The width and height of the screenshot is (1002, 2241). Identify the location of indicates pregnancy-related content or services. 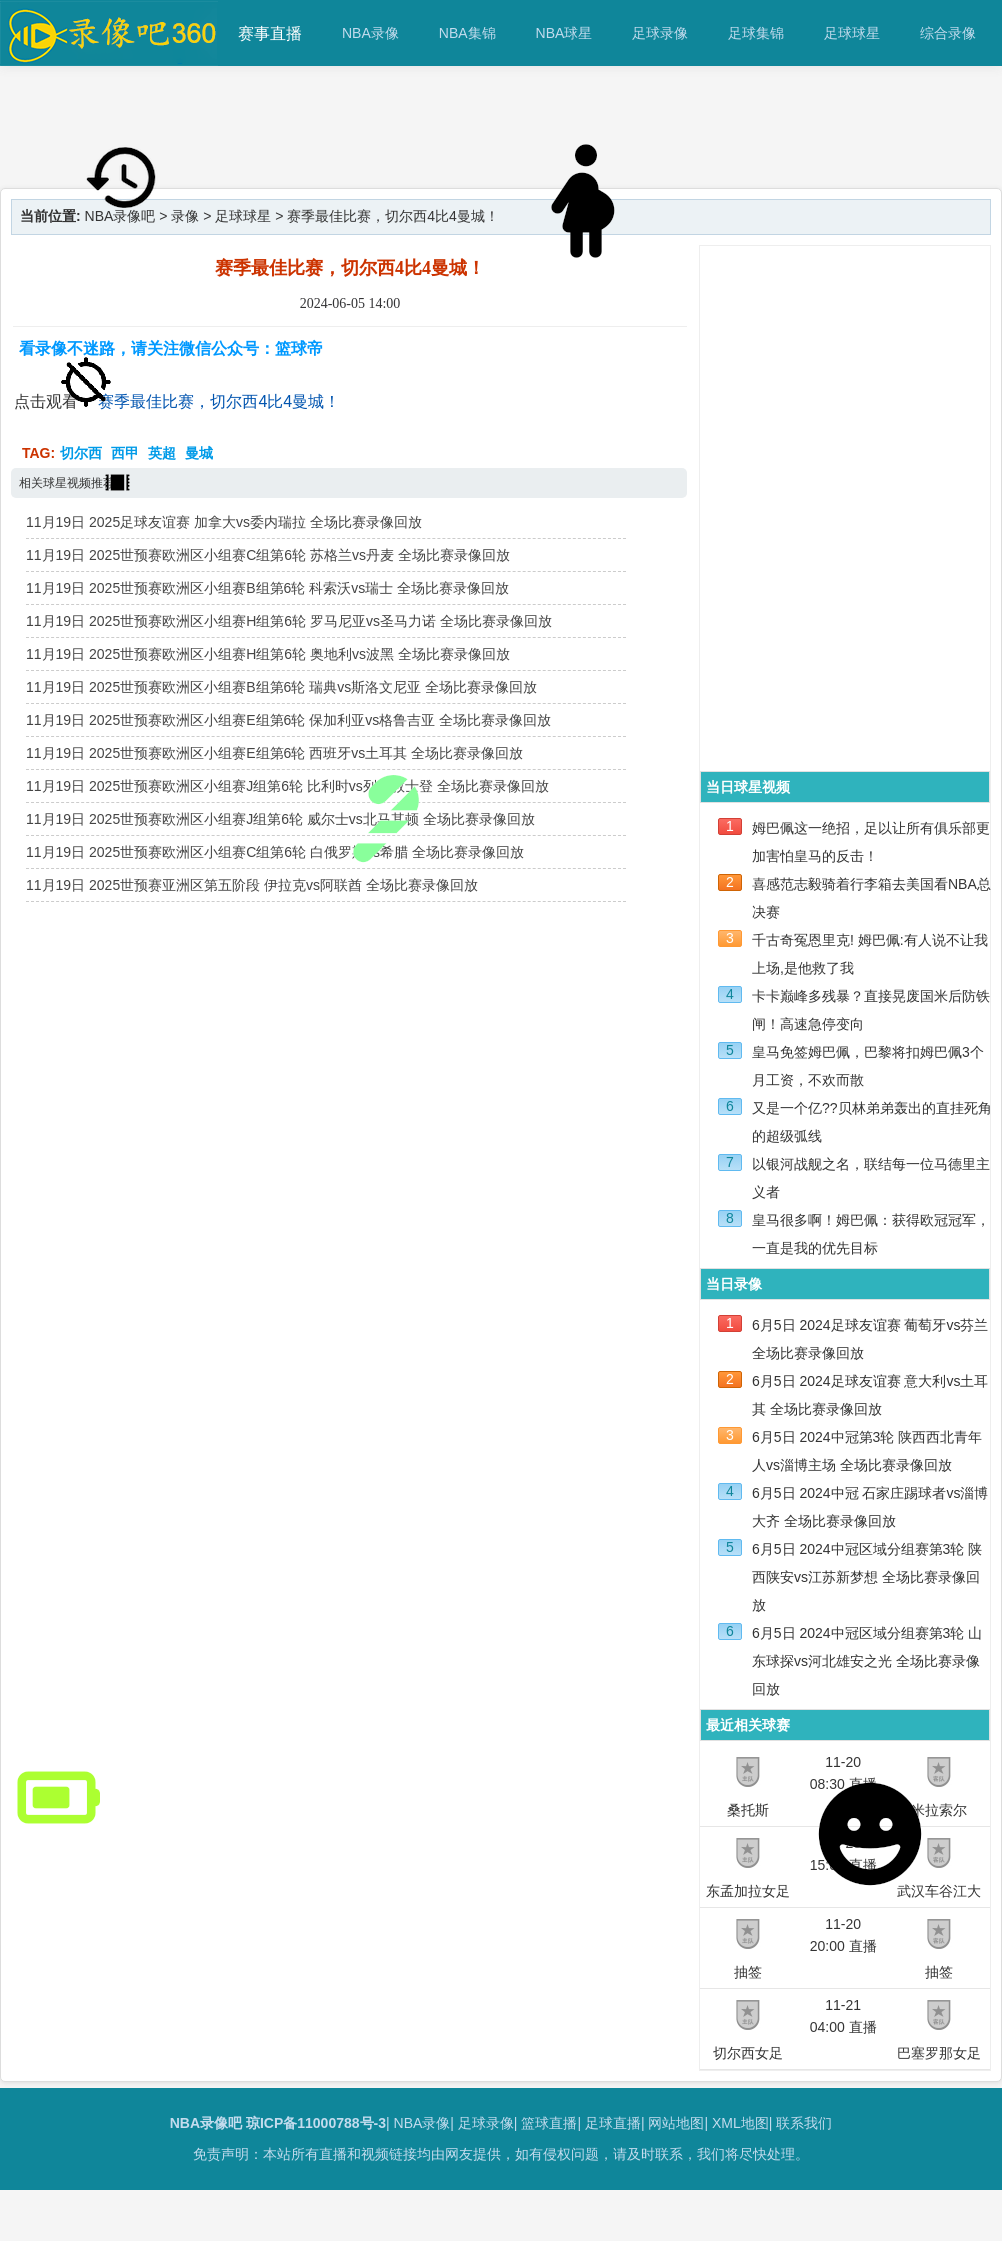
(586, 201).